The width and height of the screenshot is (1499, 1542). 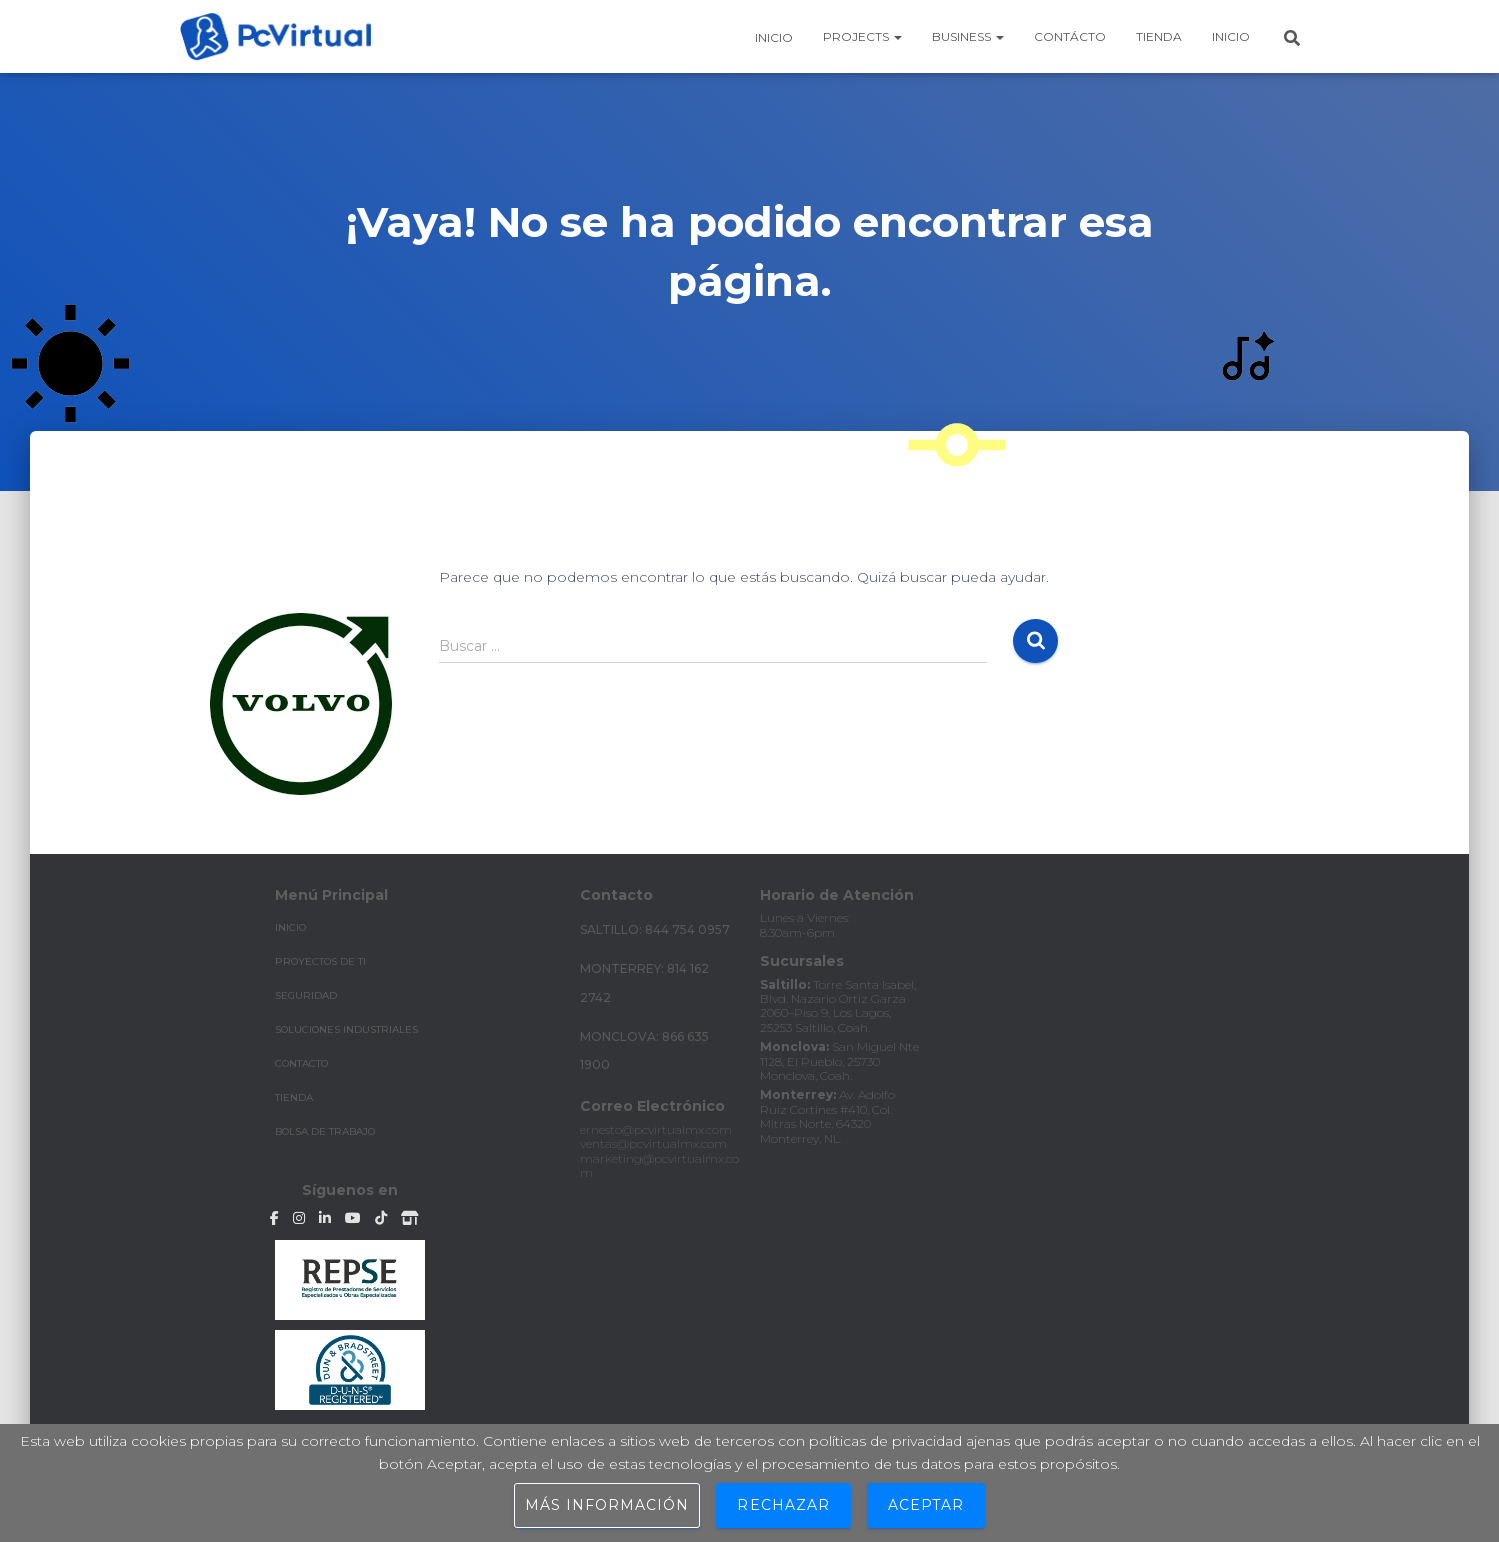 What do you see at coordinates (957, 445) in the screenshot?
I see `view commit history in version control` at bounding box center [957, 445].